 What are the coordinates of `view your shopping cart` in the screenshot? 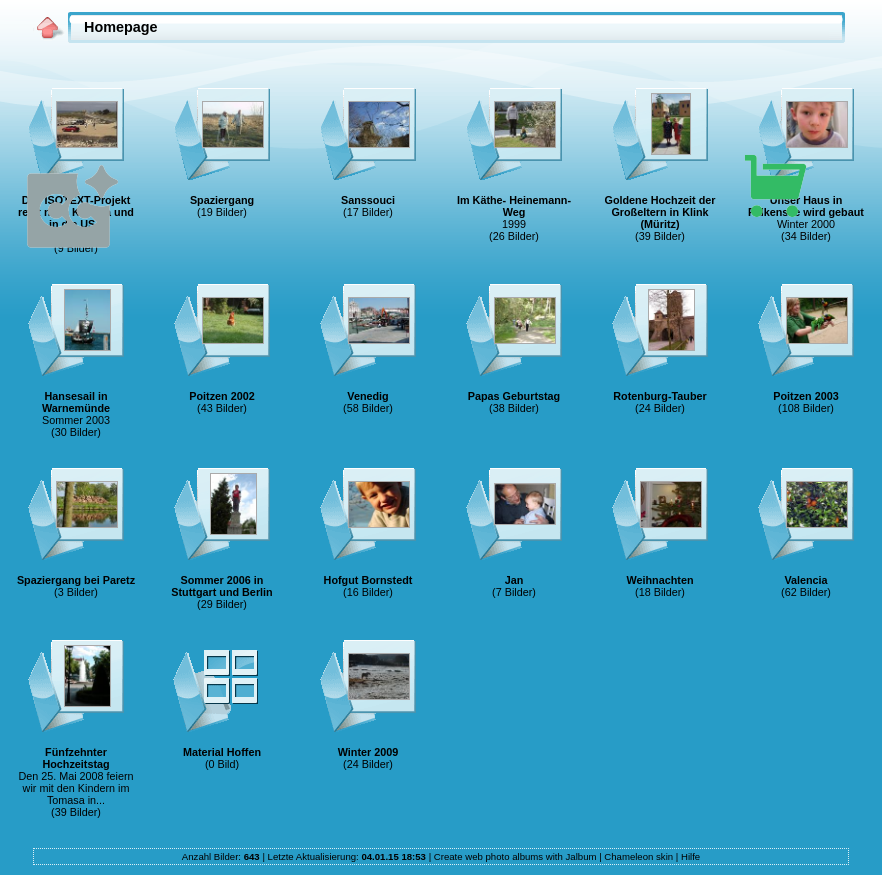 It's located at (774, 184).